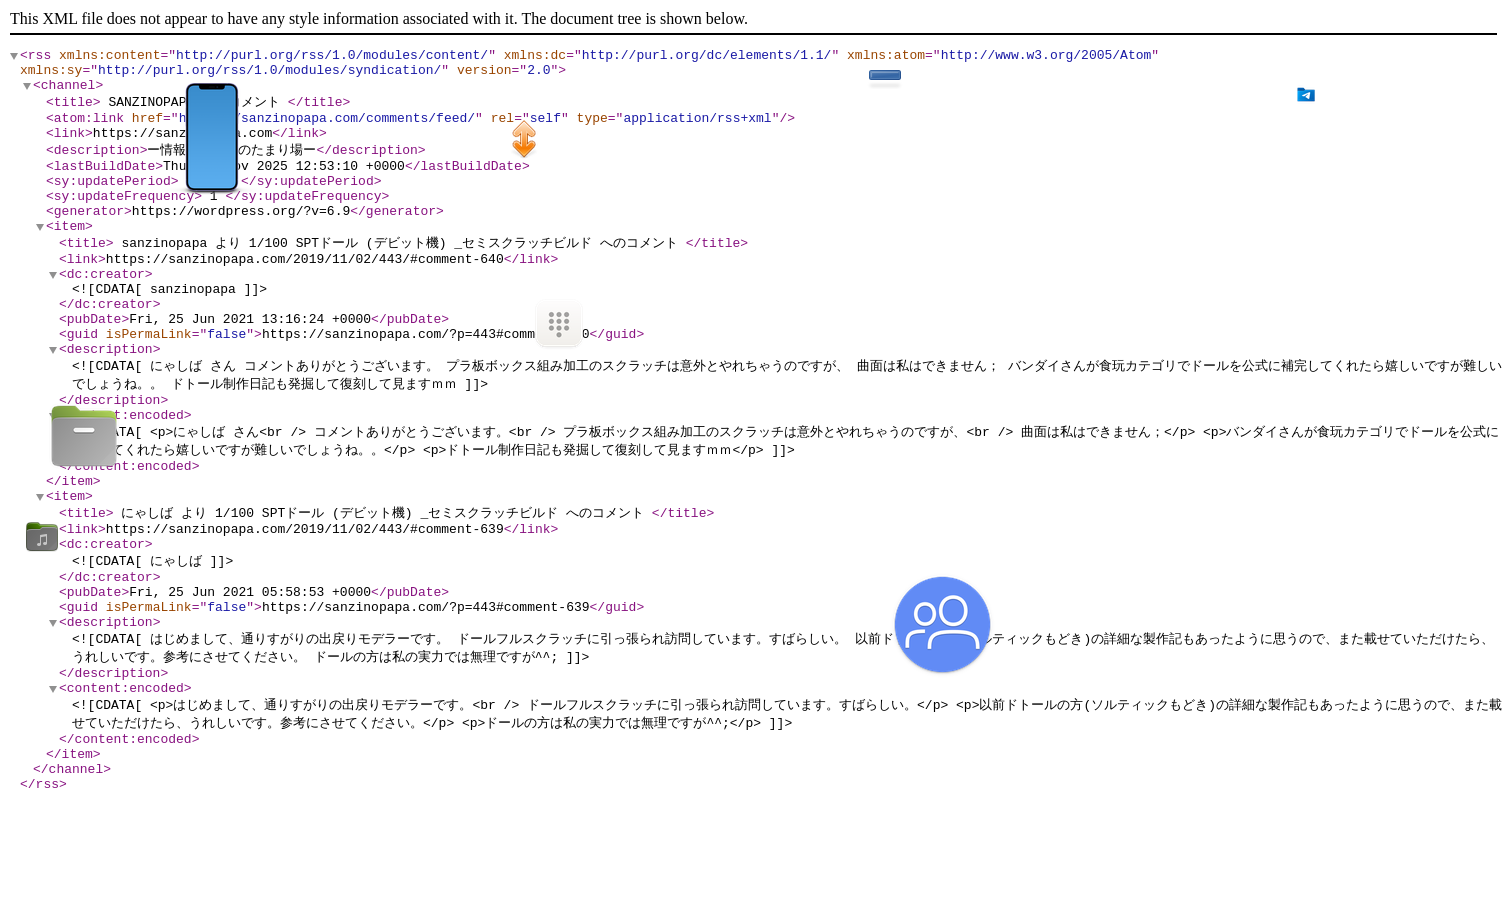 The image size is (1507, 907). What do you see at coordinates (942, 624) in the screenshot?
I see `access user account and personal settings` at bounding box center [942, 624].